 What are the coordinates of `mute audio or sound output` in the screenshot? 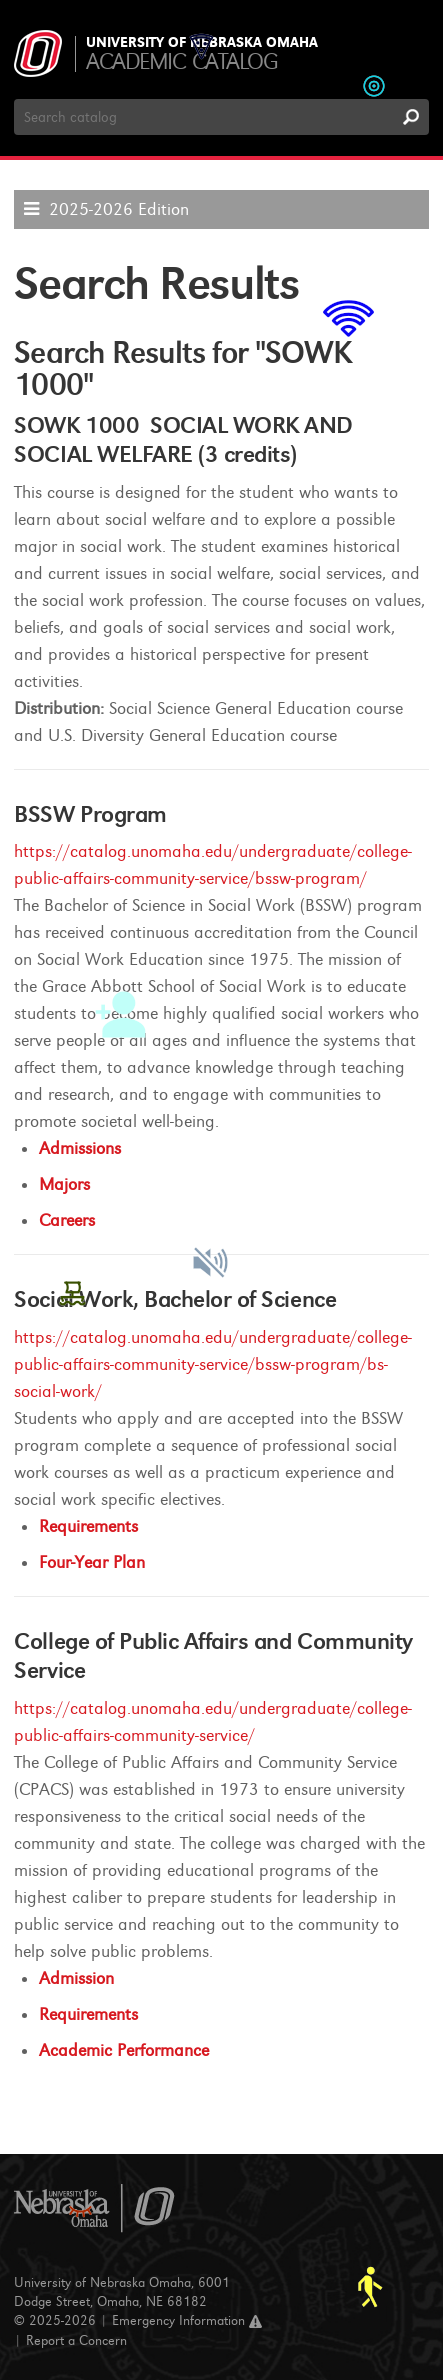 It's located at (210, 1262).